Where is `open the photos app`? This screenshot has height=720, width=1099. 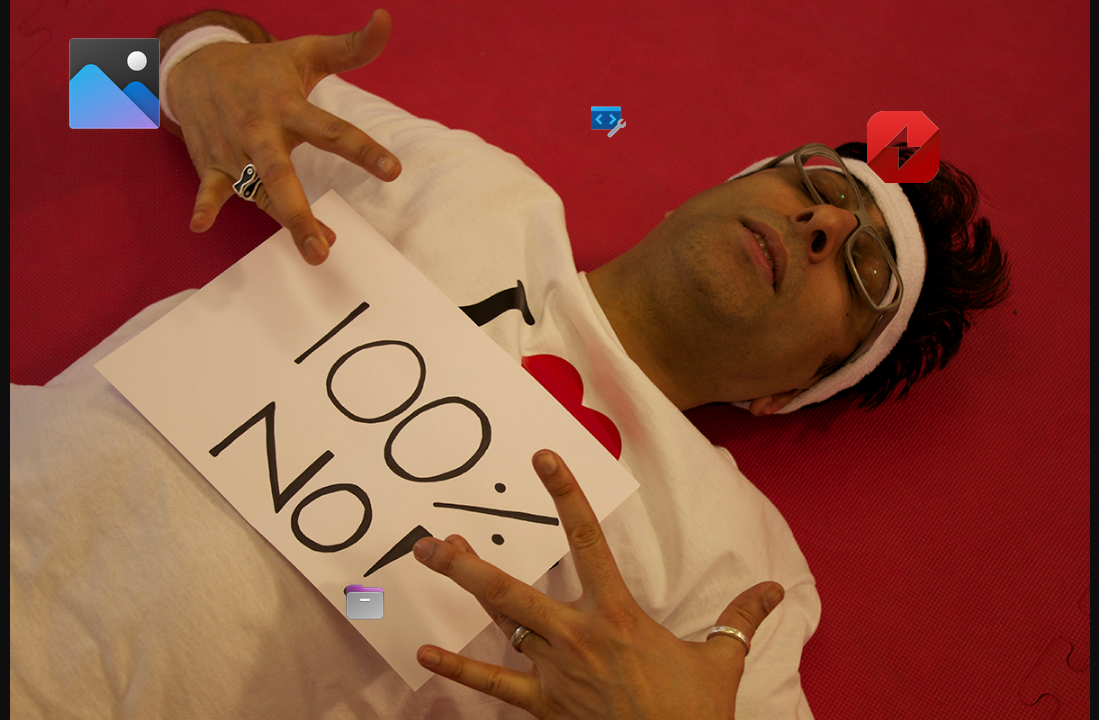 open the photos app is located at coordinates (114, 83).